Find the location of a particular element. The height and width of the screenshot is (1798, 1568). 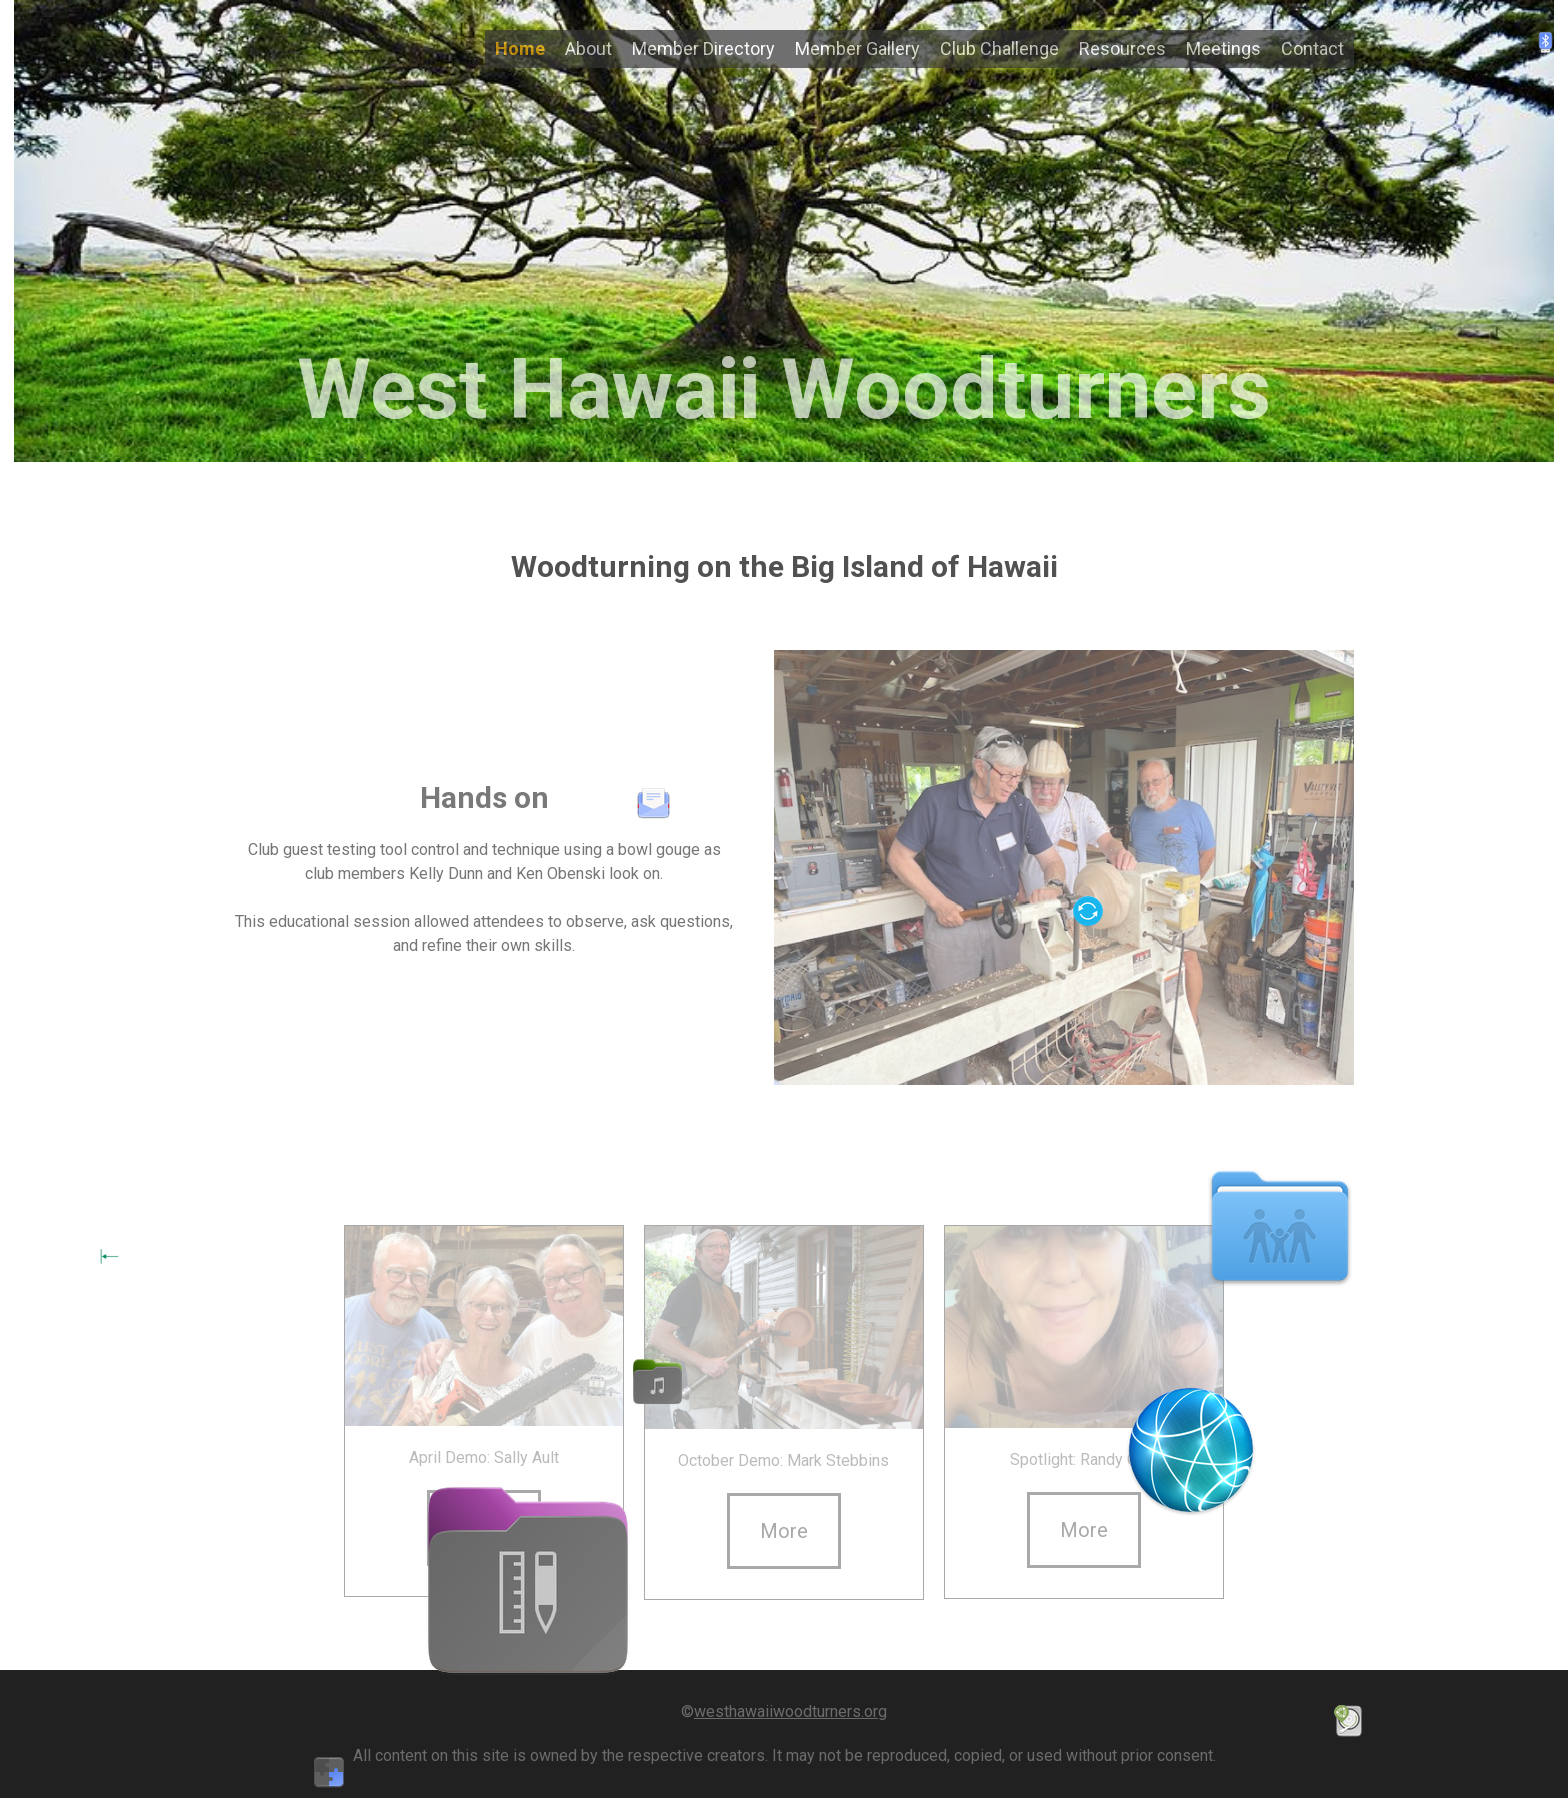

indicates file is currently syncing with Insync is located at coordinates (1088, 911).